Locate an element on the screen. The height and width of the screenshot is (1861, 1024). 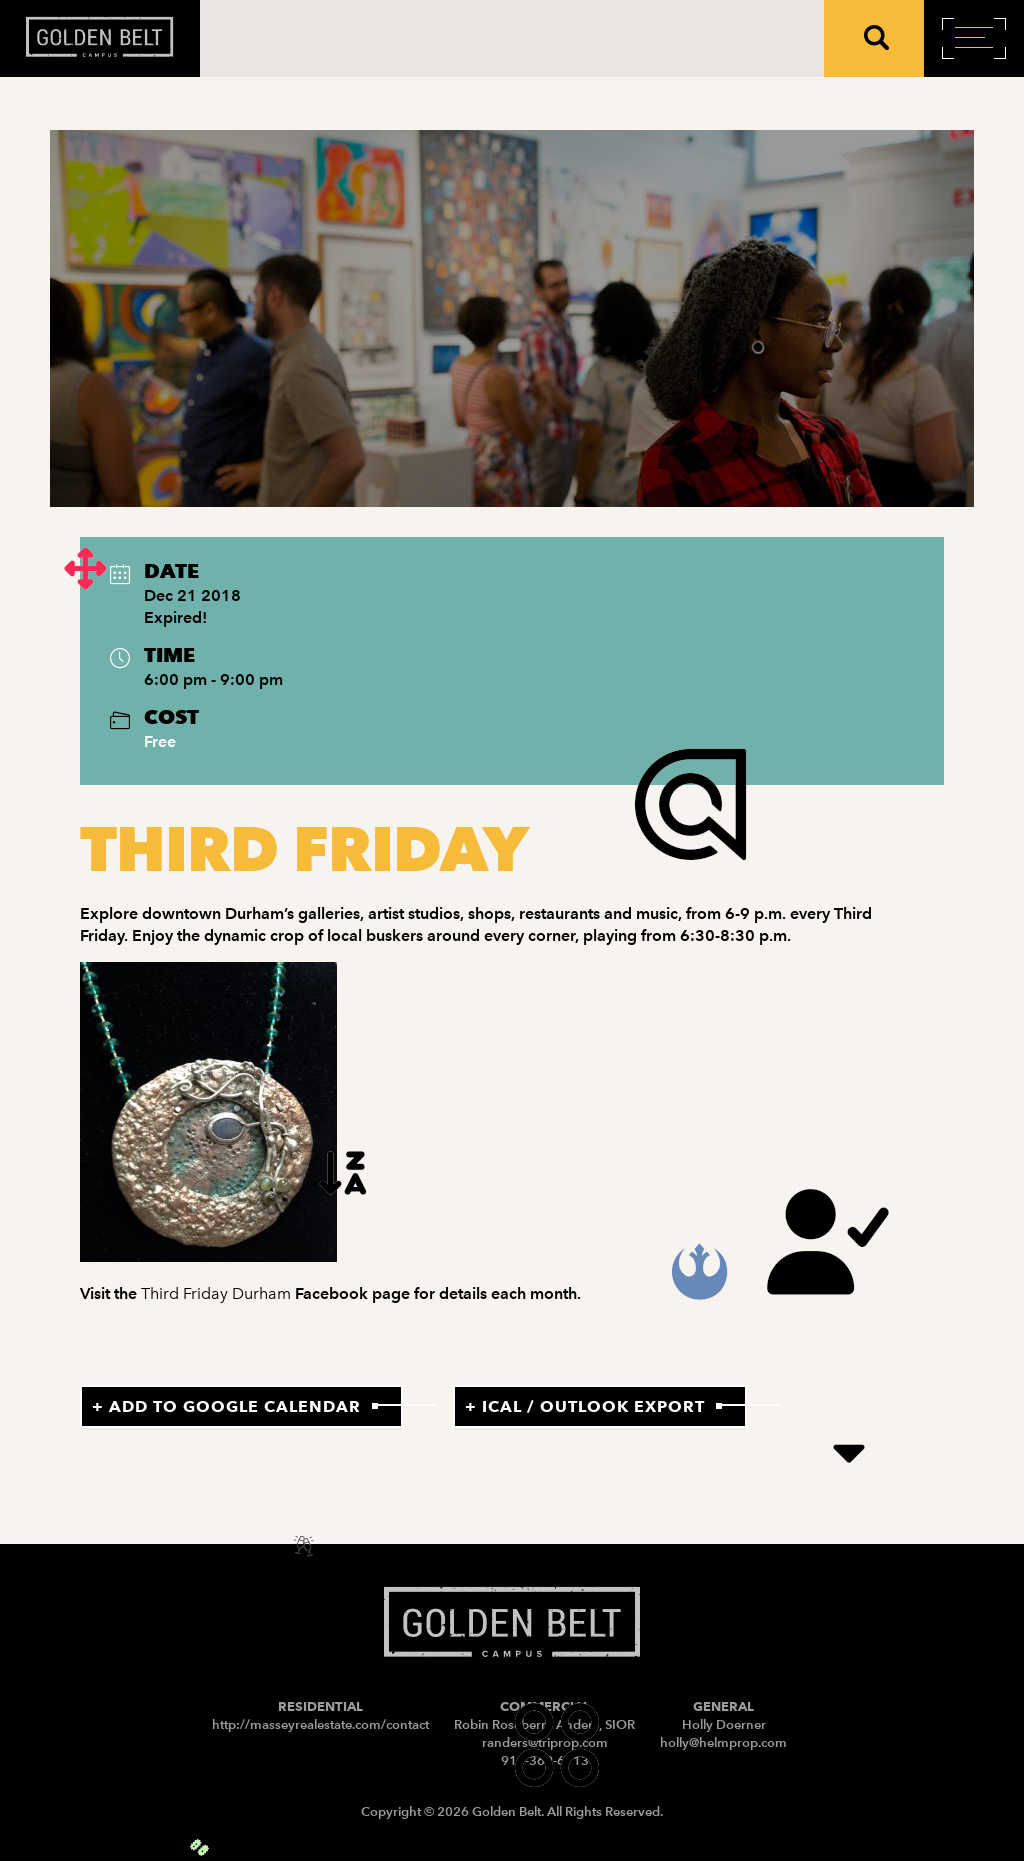
user verified or account confirmed is located at coordinates (824, 1241).